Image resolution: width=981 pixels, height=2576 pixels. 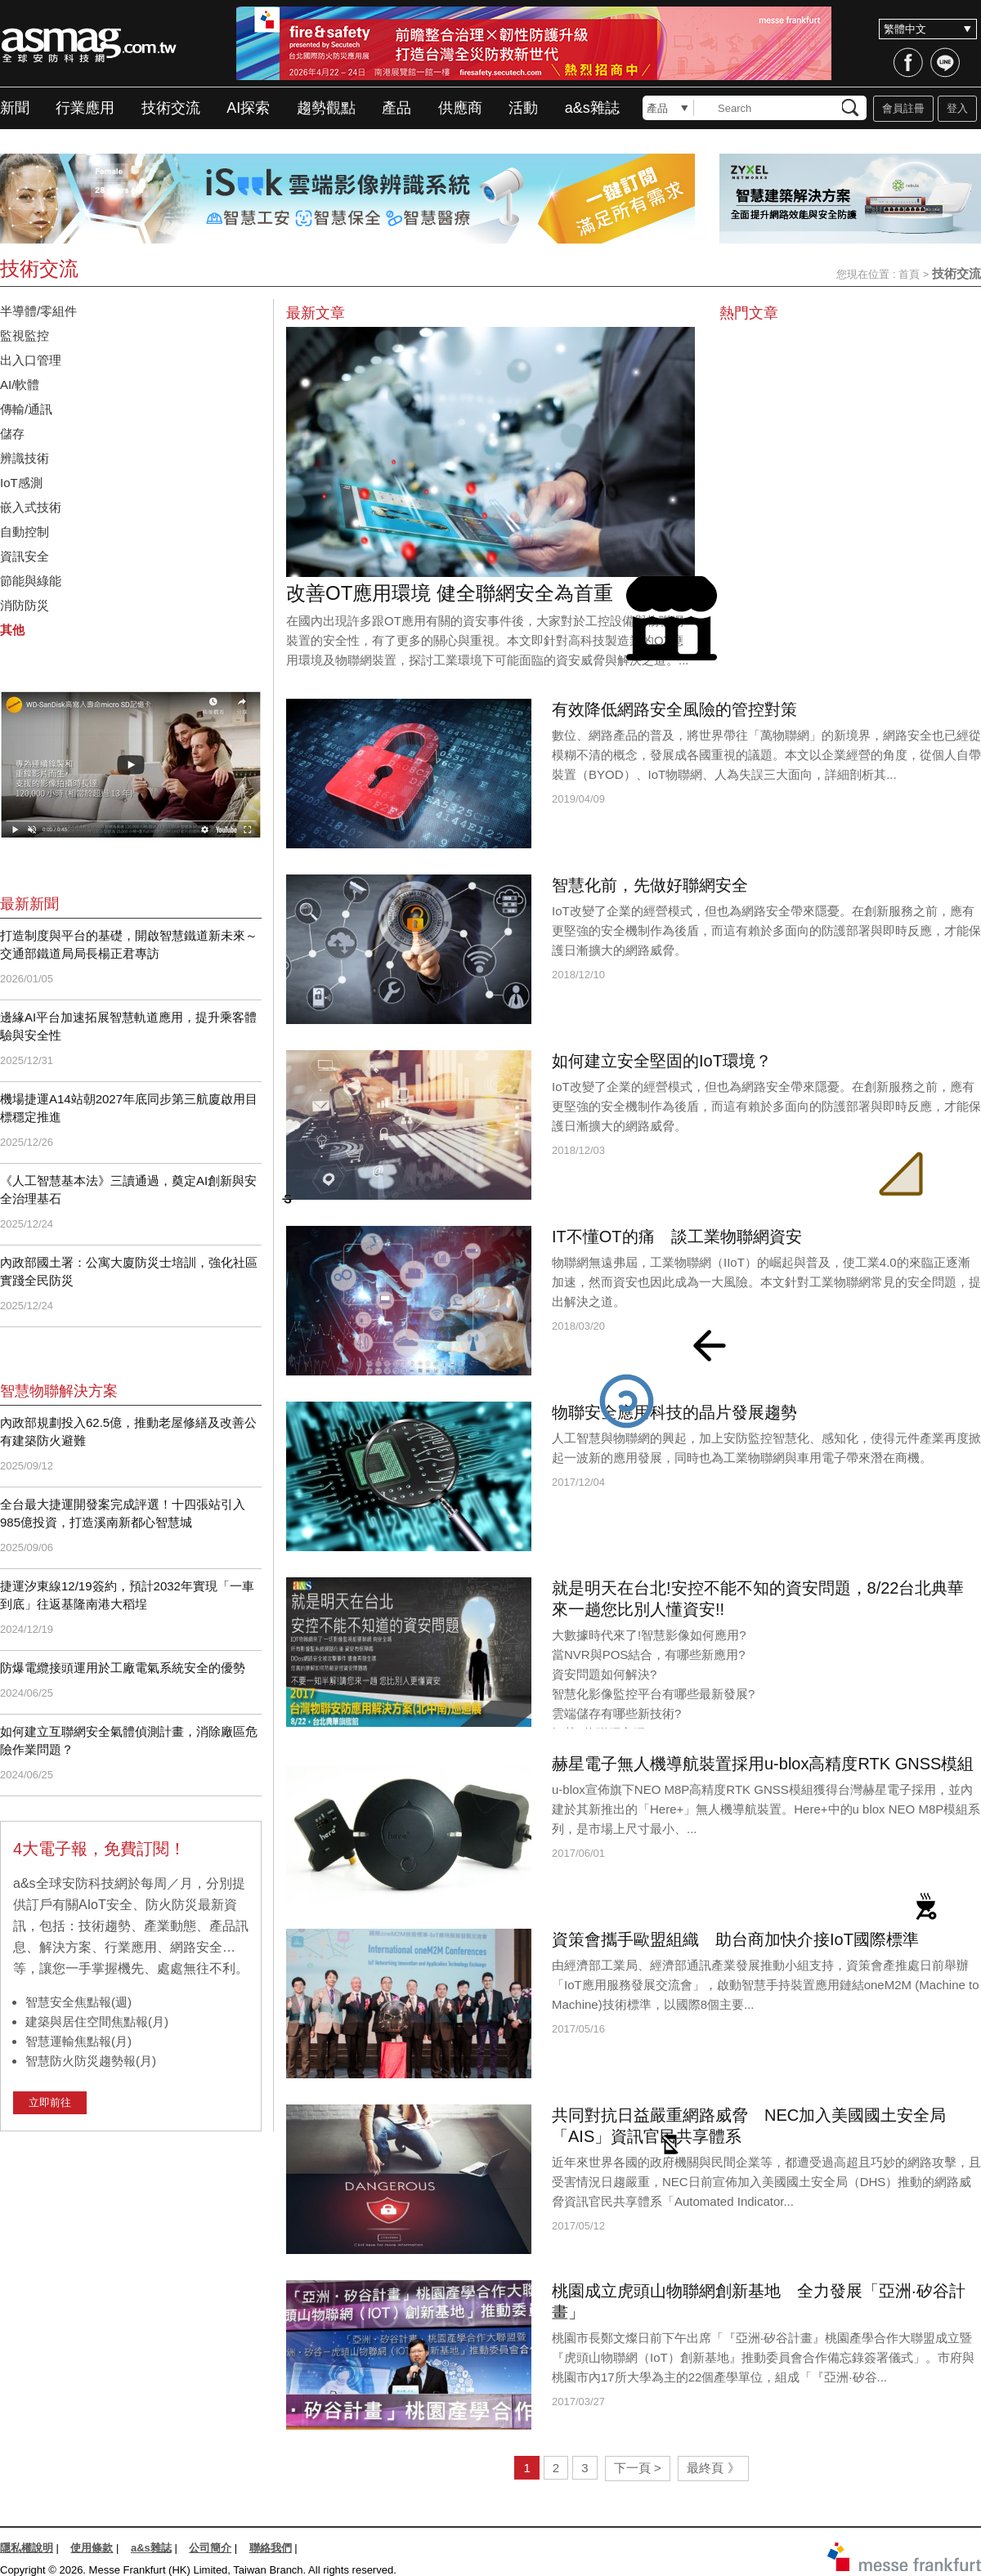 I want to click on indicates full cellular signal strength, so click(x=904, y=1175).